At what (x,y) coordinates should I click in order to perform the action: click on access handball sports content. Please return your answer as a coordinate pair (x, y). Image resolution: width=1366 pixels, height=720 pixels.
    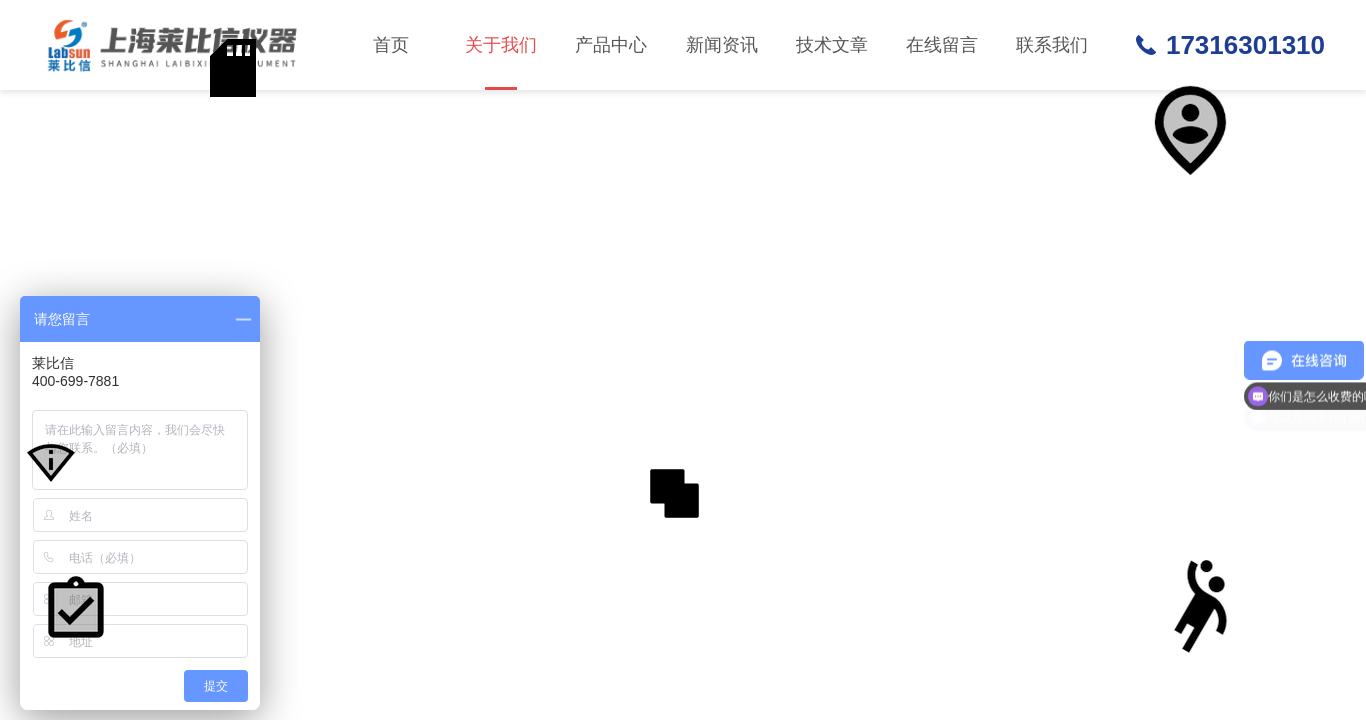
    Looking at the image, I should click on (1200, 604).